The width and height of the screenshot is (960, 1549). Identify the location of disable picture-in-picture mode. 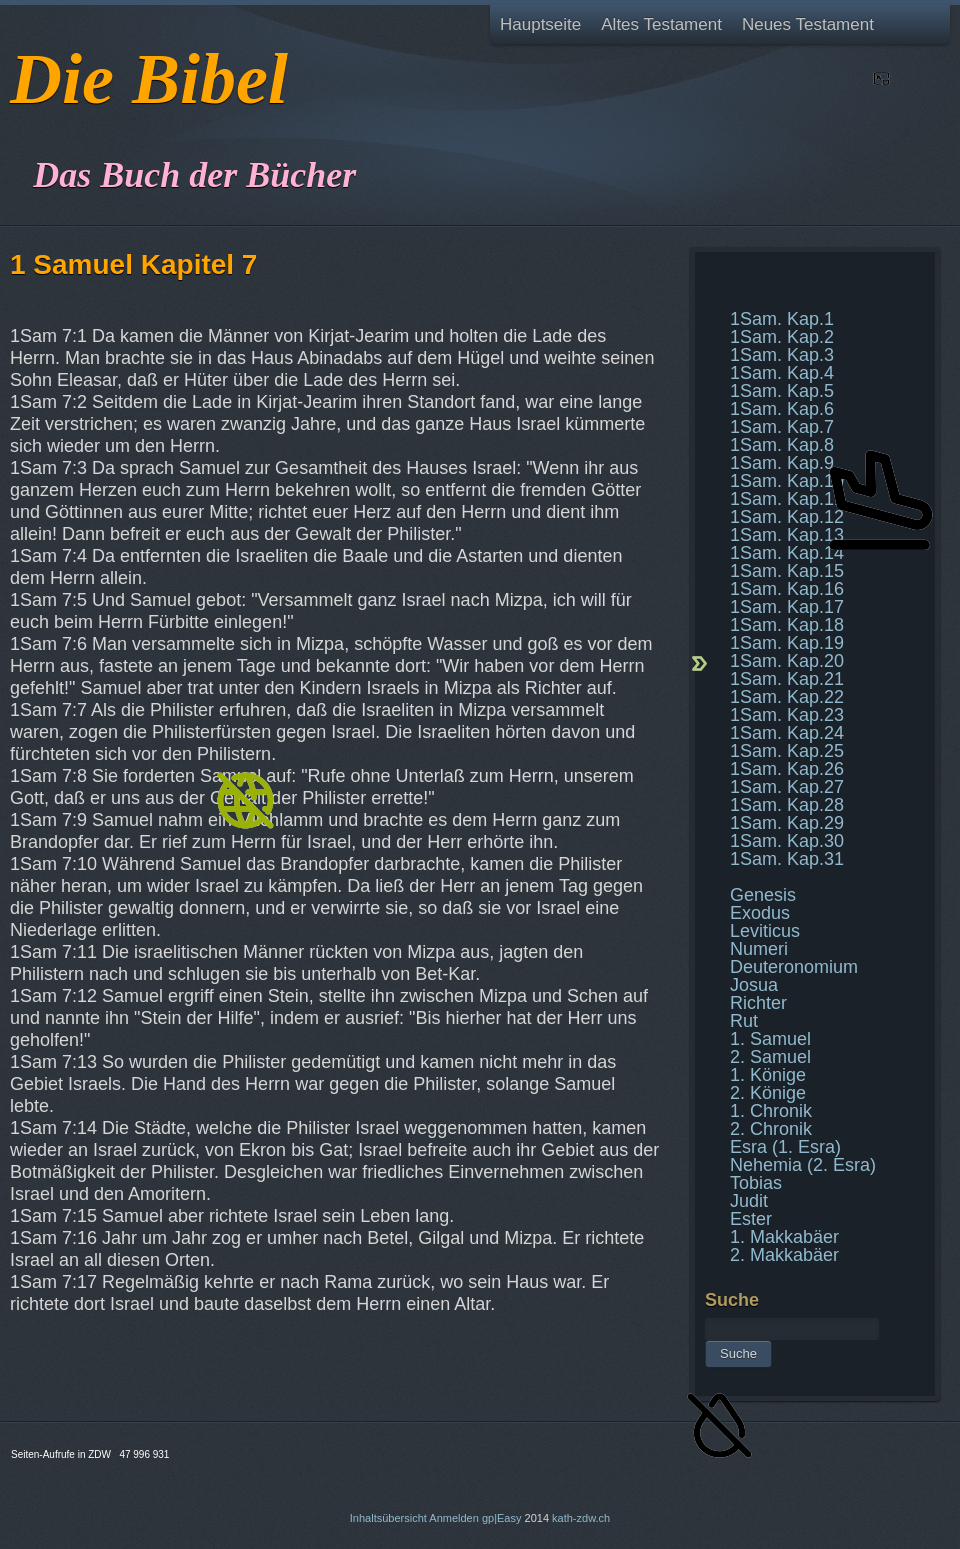
(881, 78).